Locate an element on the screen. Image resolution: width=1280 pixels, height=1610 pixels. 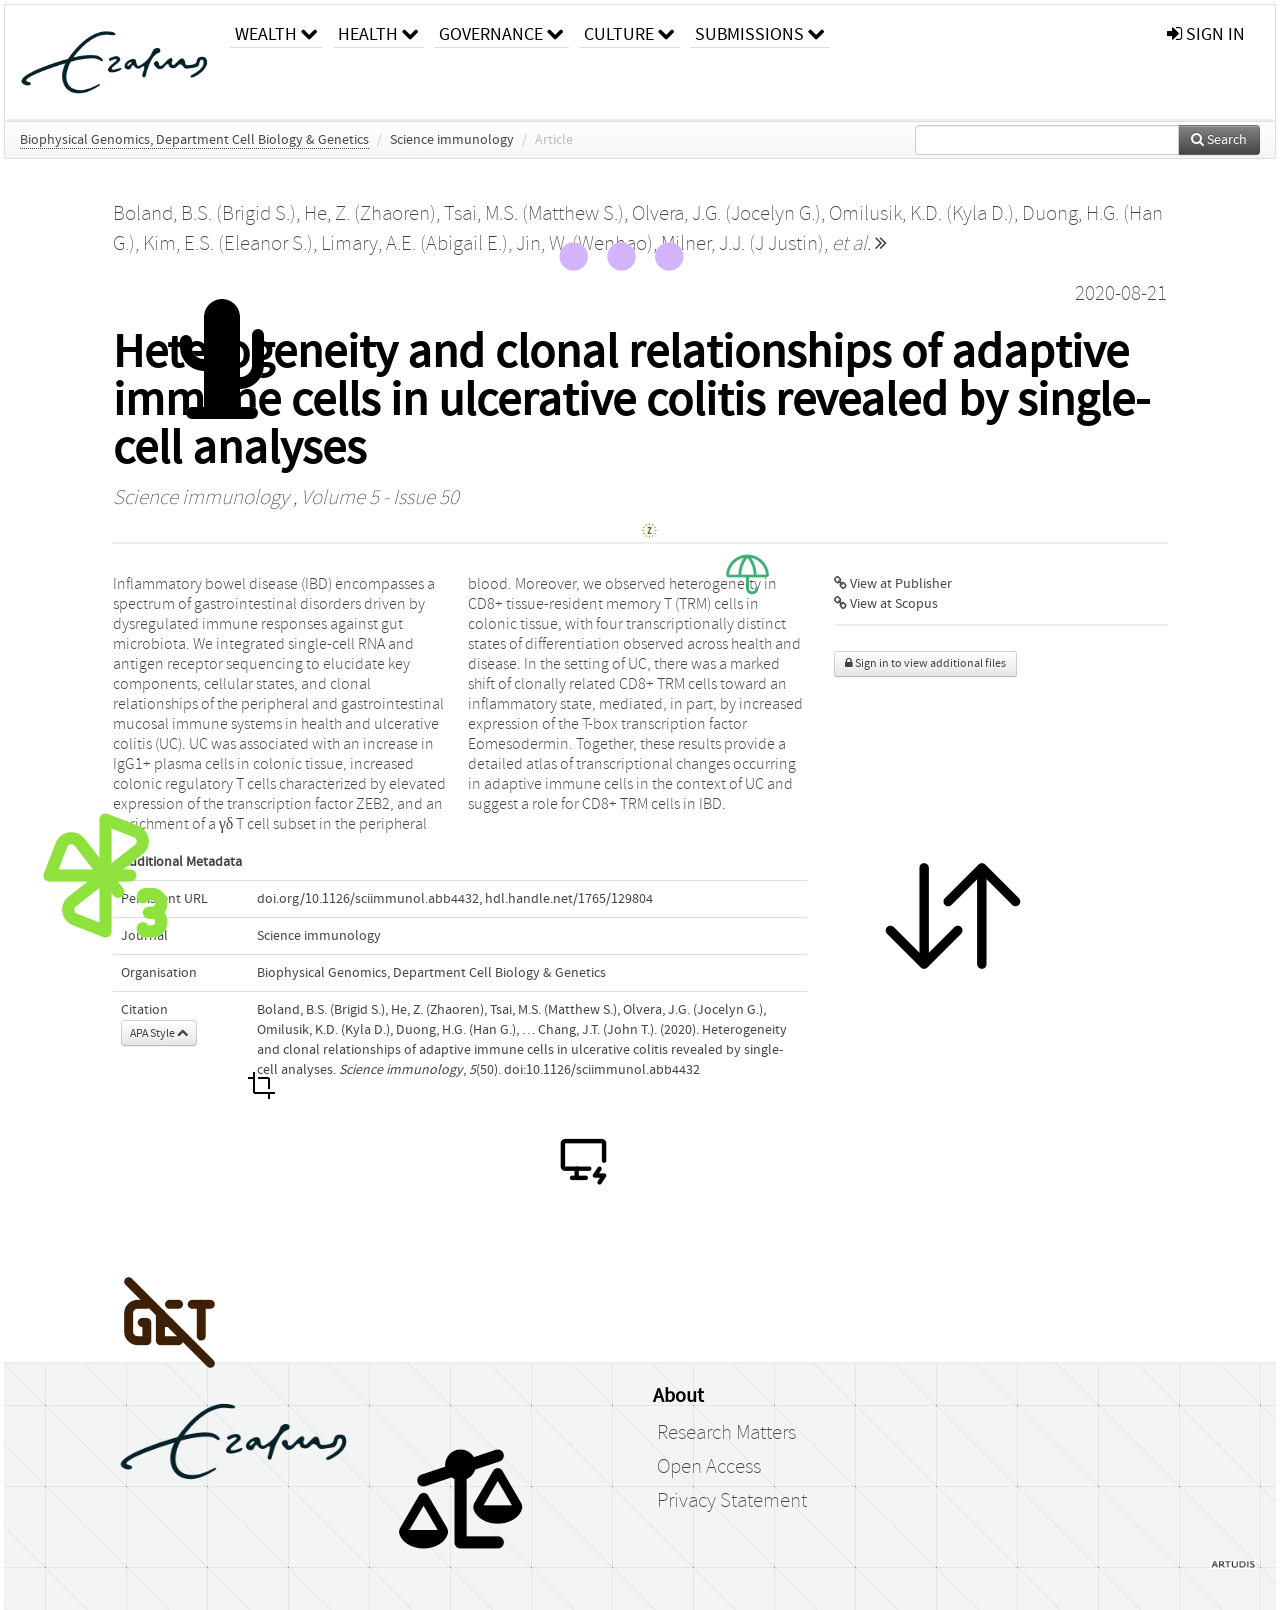
indicates http get request is disabled or blocked is located at coordinates (169, 1322).